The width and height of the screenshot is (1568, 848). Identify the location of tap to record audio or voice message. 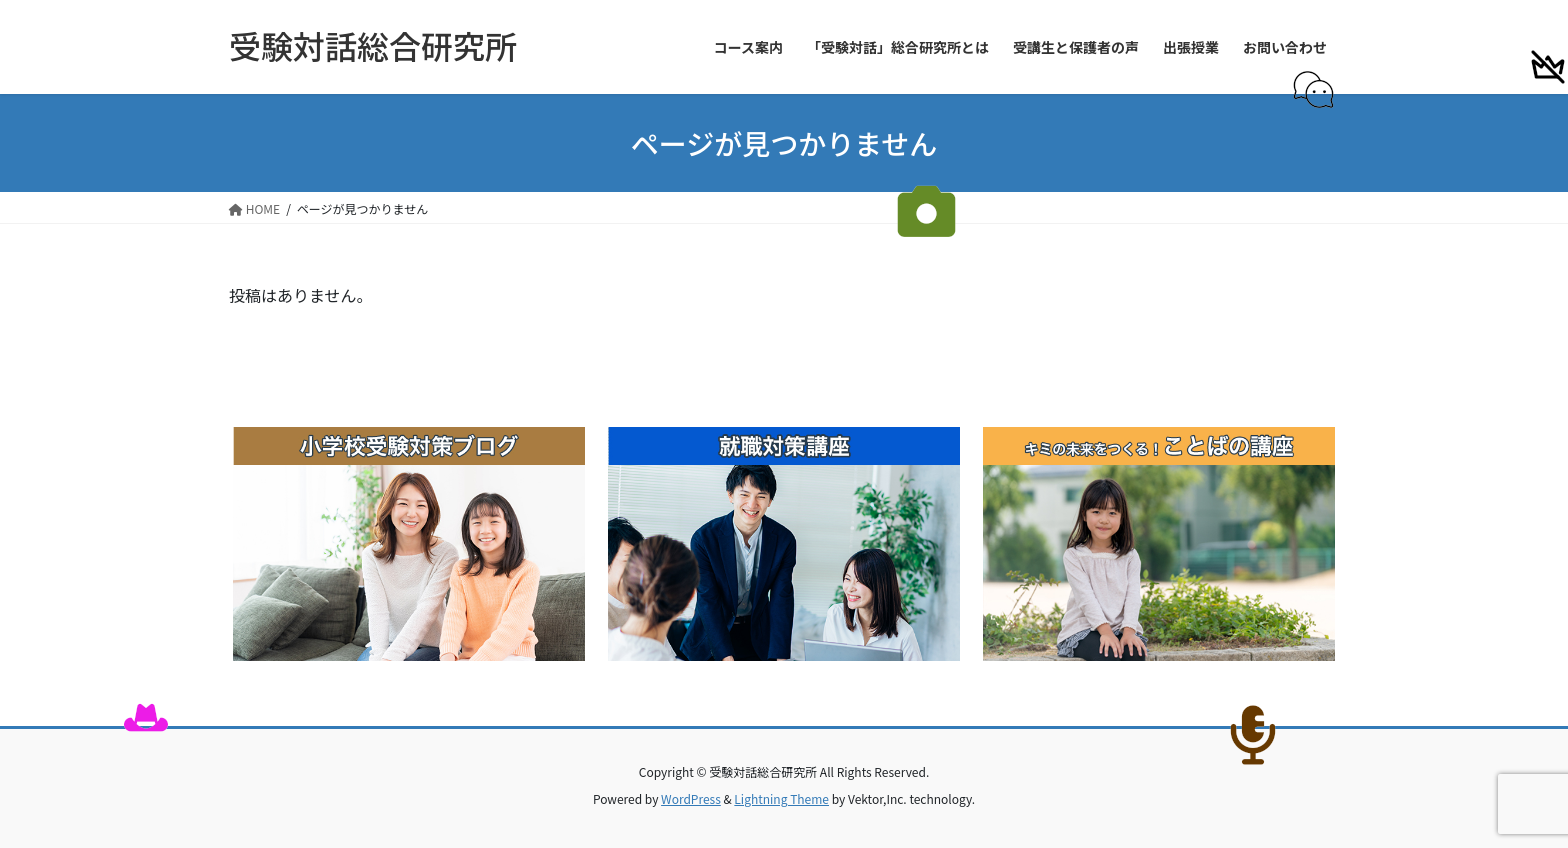
(1253, 735).